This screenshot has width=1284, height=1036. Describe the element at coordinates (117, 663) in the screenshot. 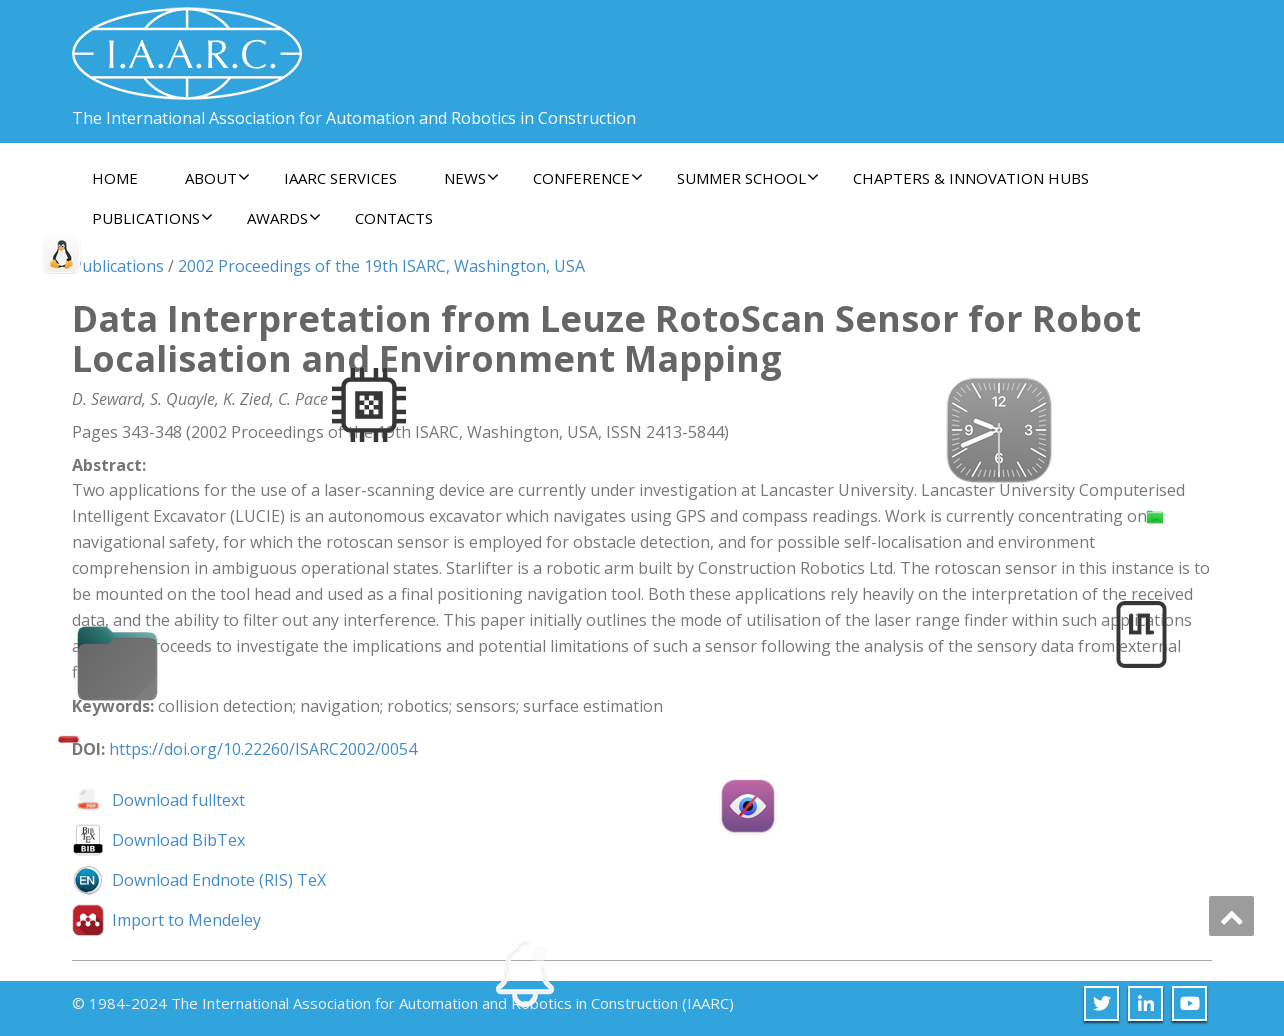

I see `open folder to view contents` at that location.